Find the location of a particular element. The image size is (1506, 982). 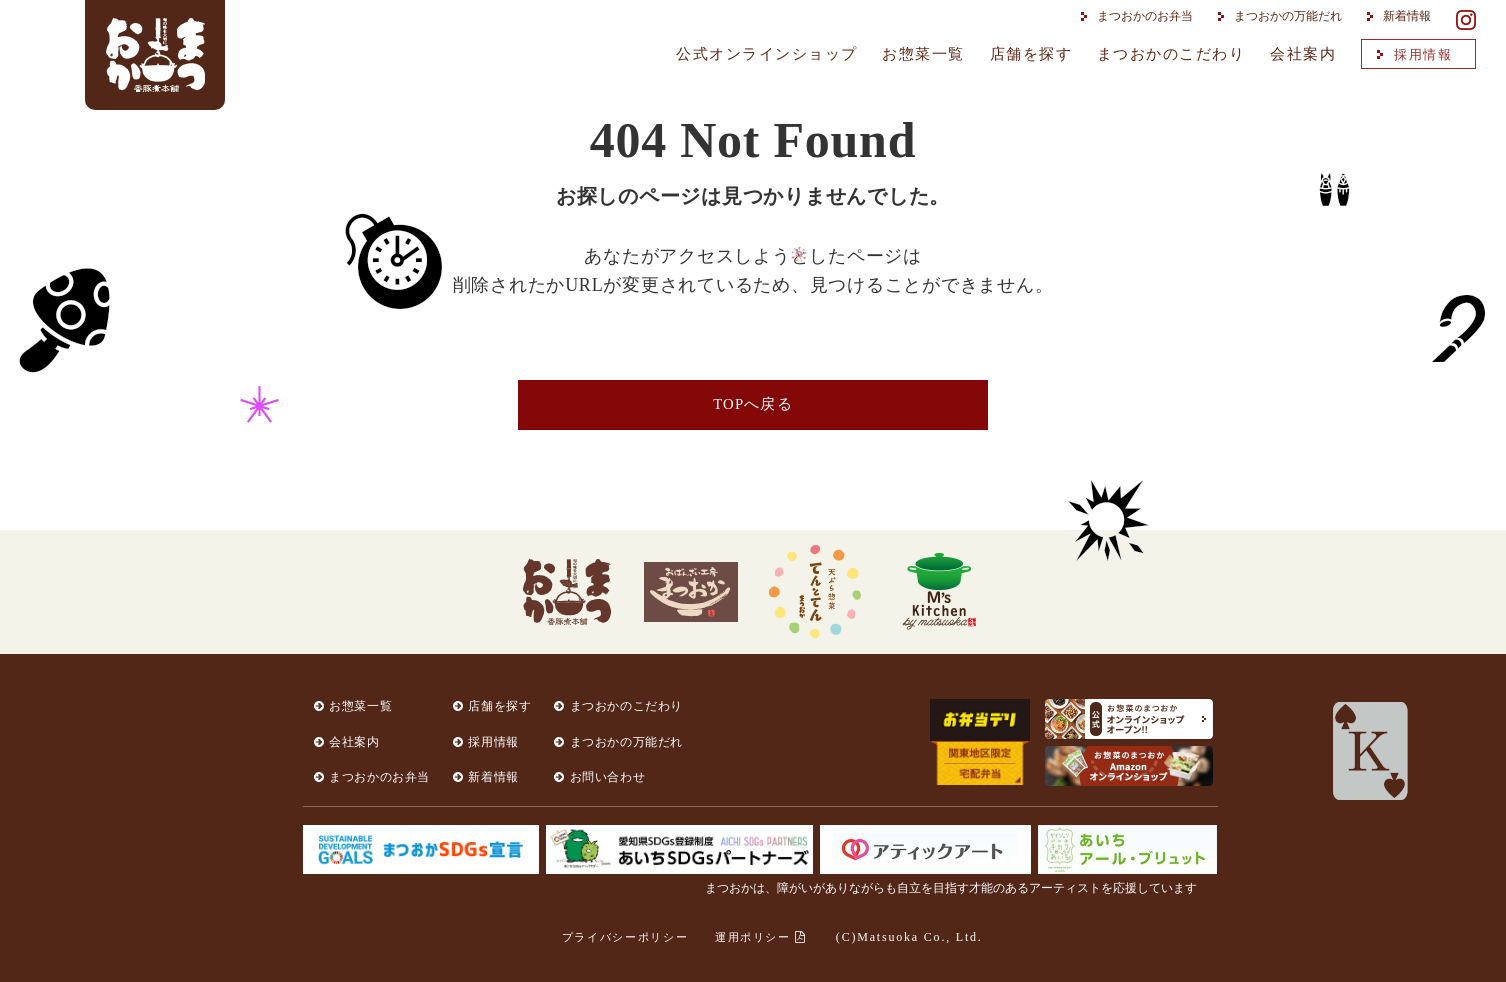

indicates an eclipse or celestial event in a game is located at coordinates (1107, 520).